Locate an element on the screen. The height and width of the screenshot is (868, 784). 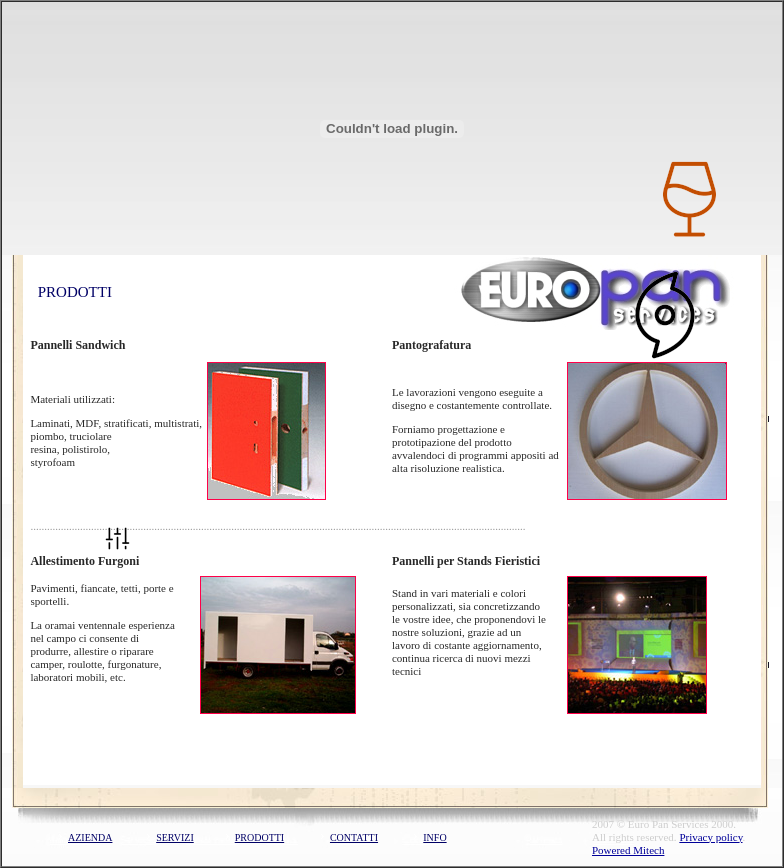
adjust settings or preferences is located at coordinates (117, 538).